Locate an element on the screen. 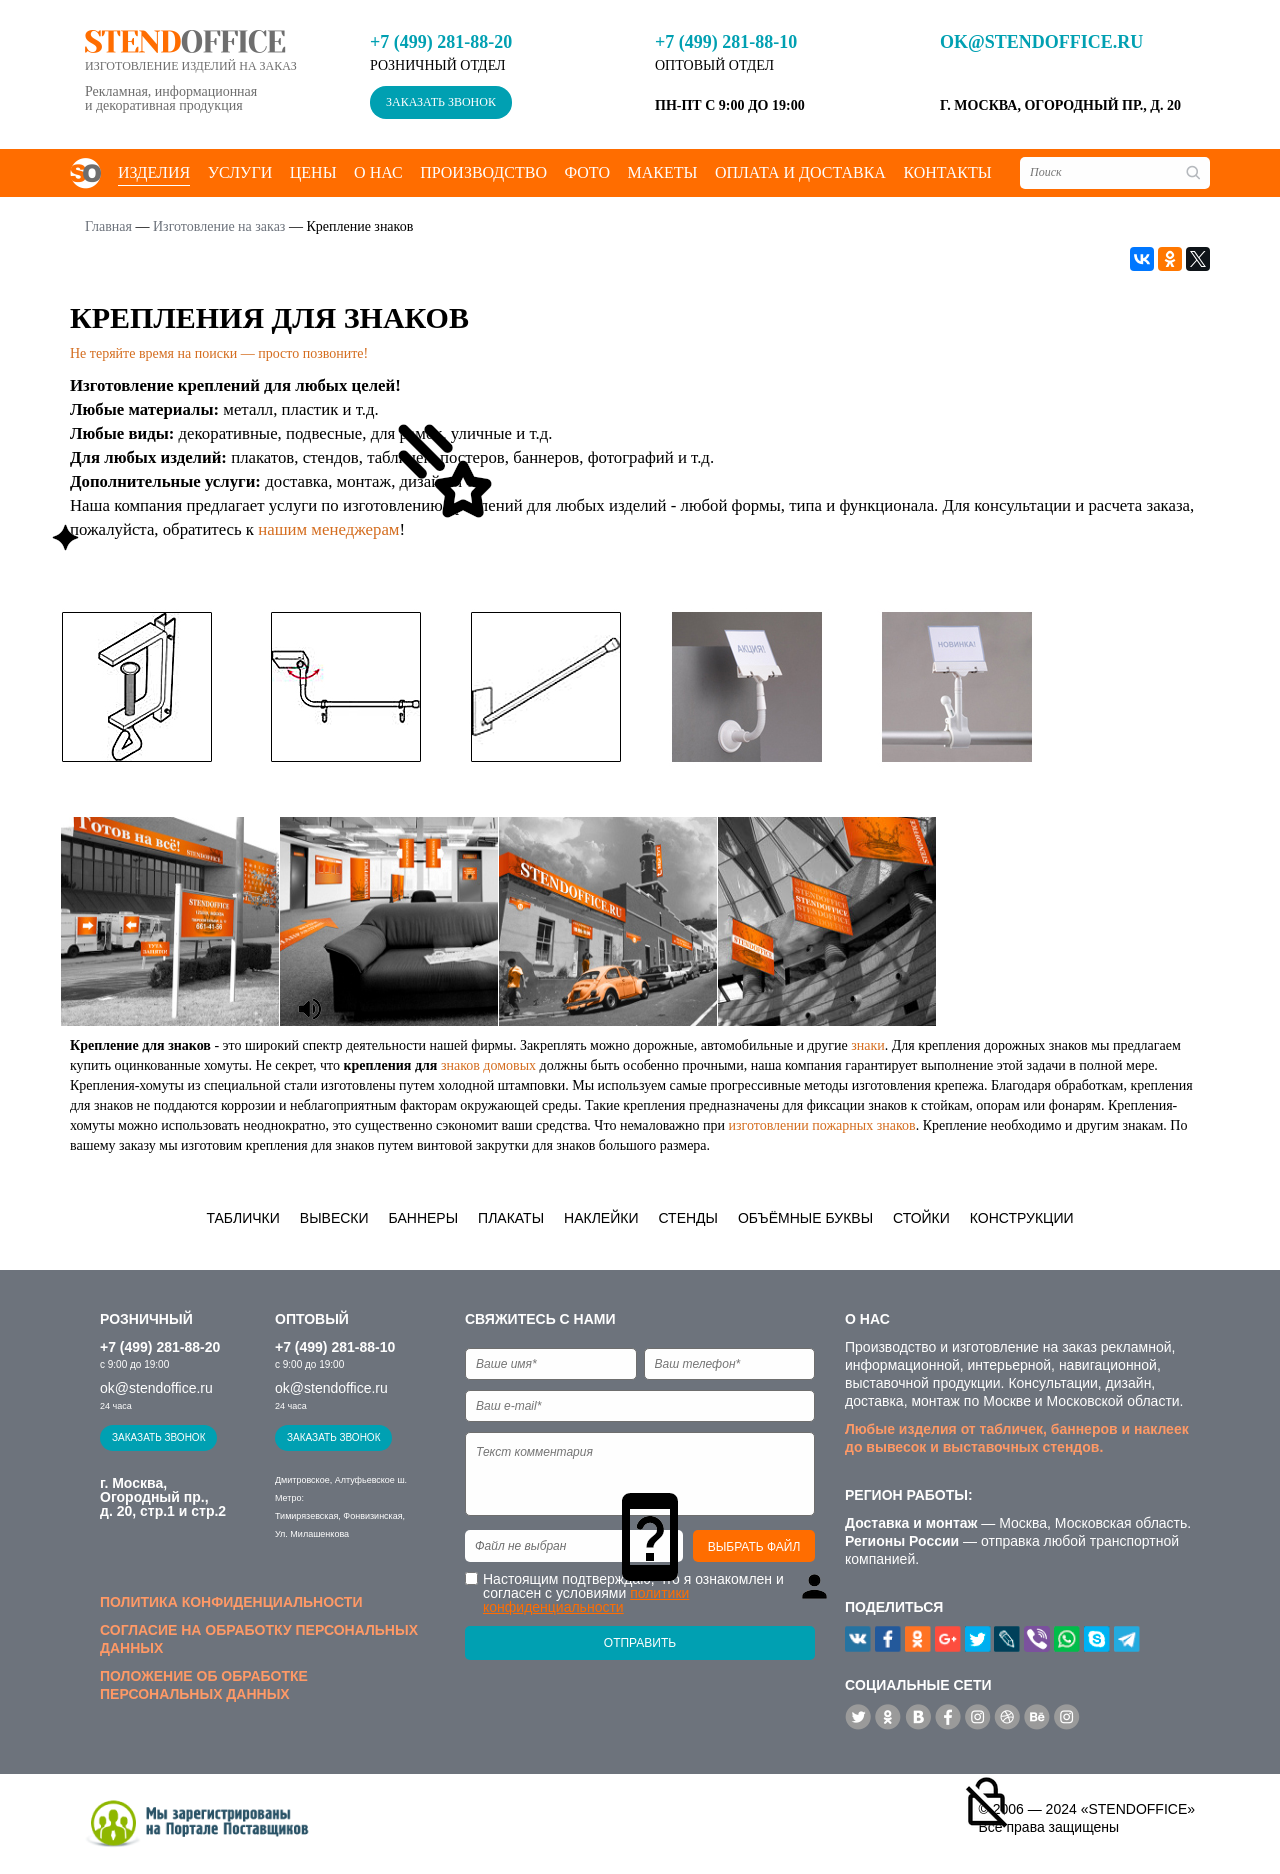 The image size is (1280, 1874). indicates a trending or rising item is located at coordinates (445, 471).